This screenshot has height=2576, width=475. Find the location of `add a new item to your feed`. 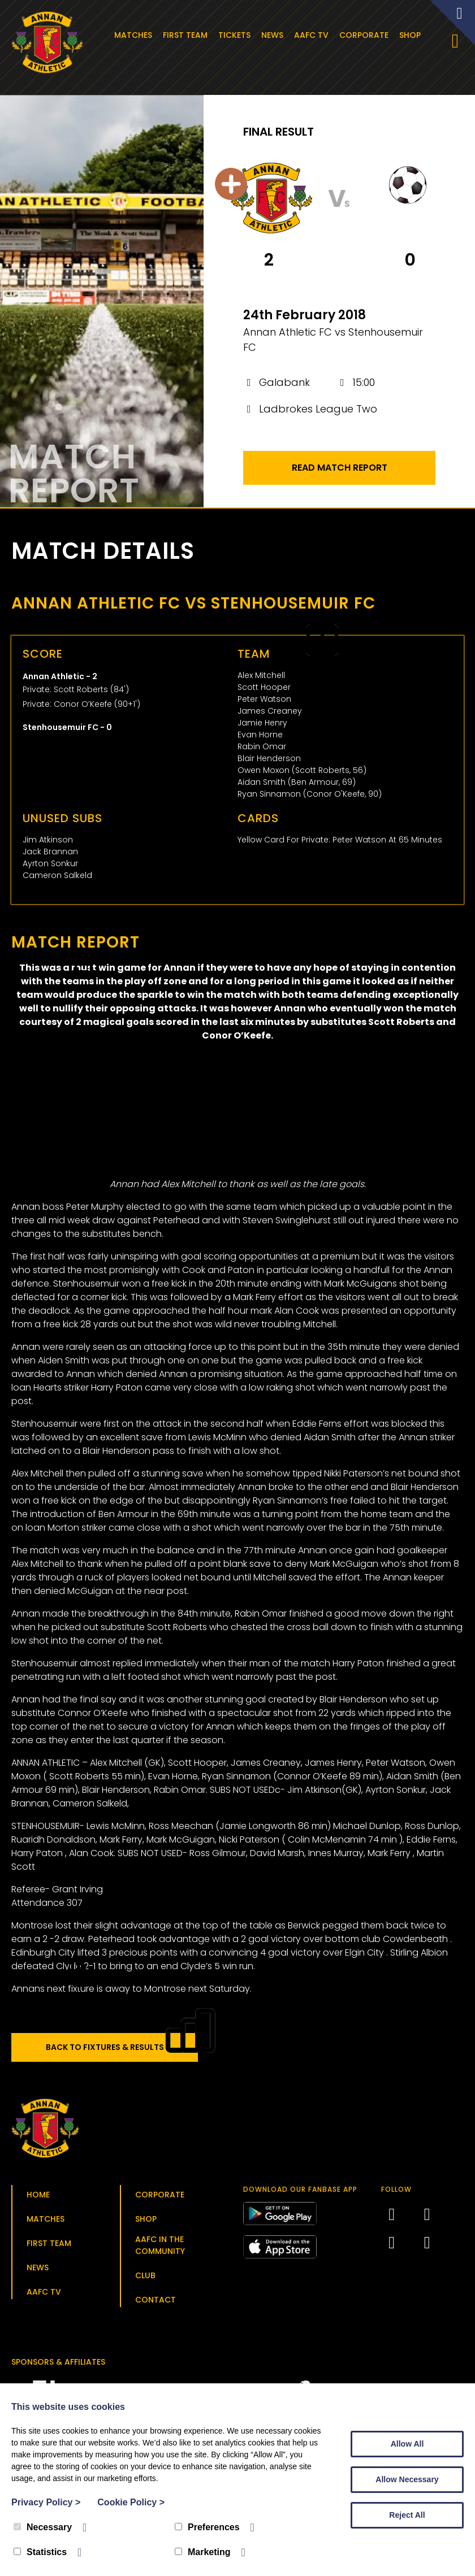

add a new item to your feed is located at coordinates (231, 184).